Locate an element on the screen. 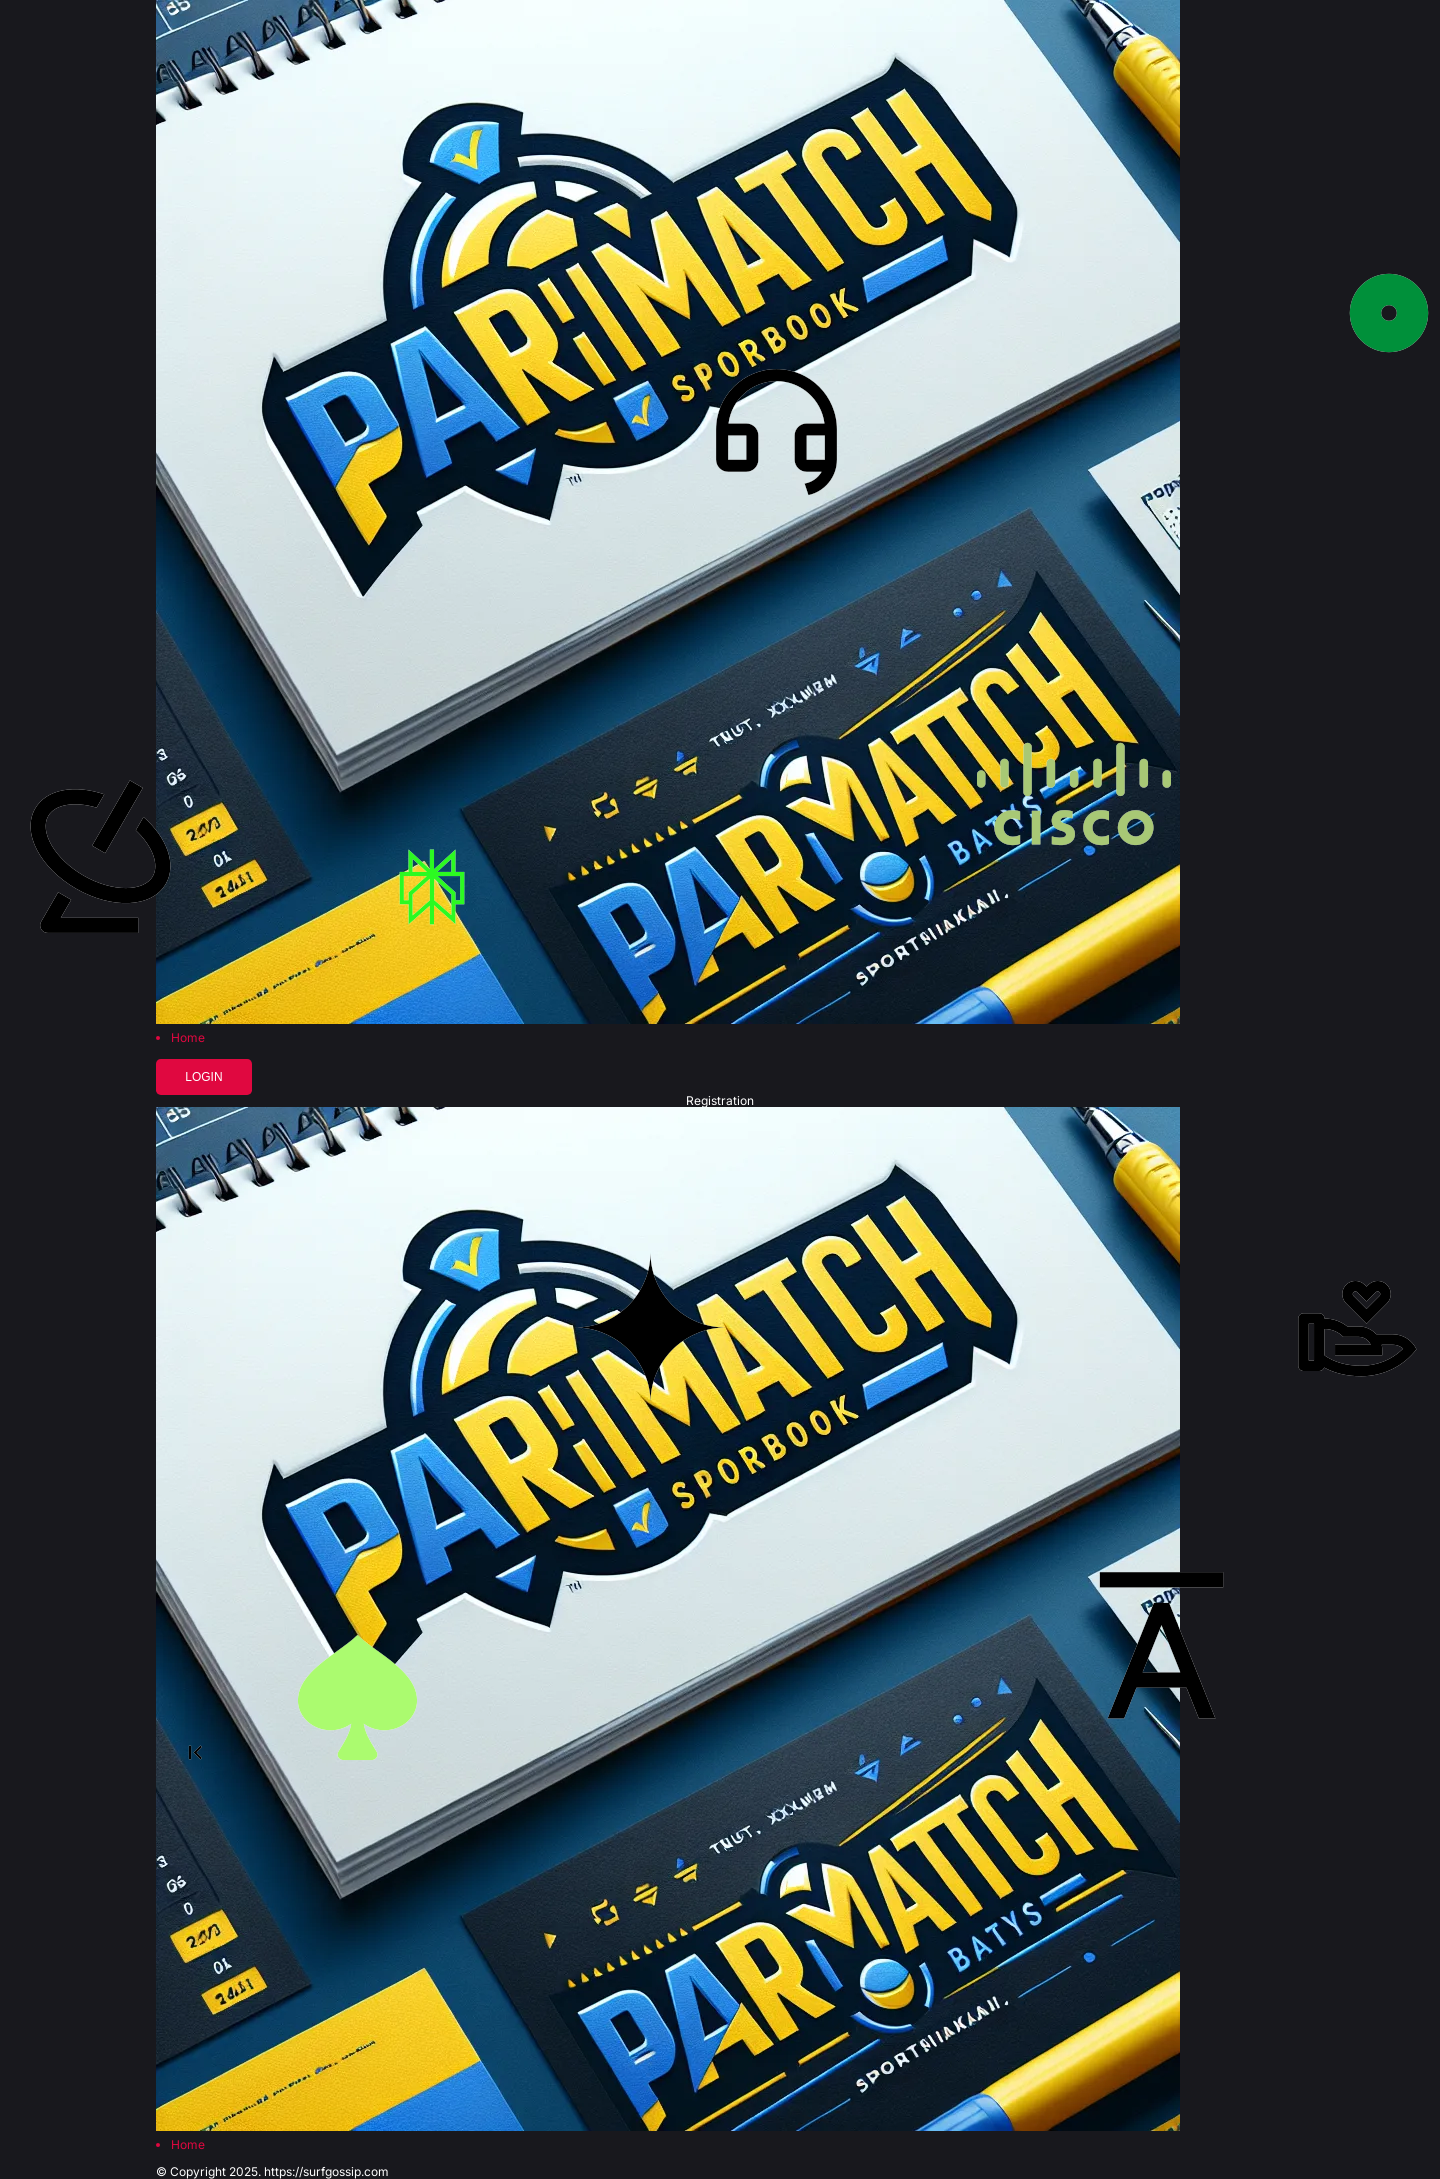 This screenshot has width=1440, height=2179. Cisco company logo is located at coordinates (1074, 794).